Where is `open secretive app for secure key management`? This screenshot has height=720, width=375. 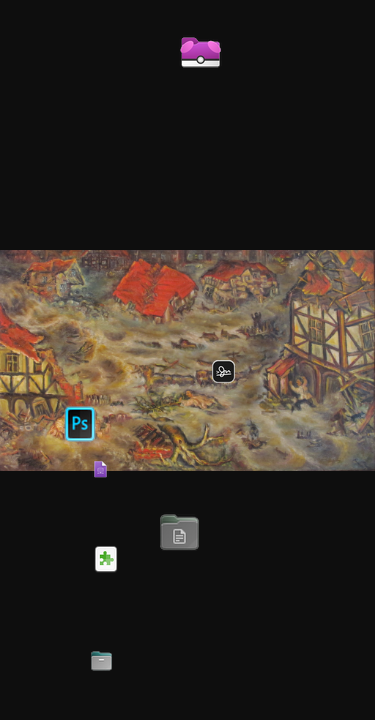 open secretive app for secure key management is located at coordinates (223, 371).